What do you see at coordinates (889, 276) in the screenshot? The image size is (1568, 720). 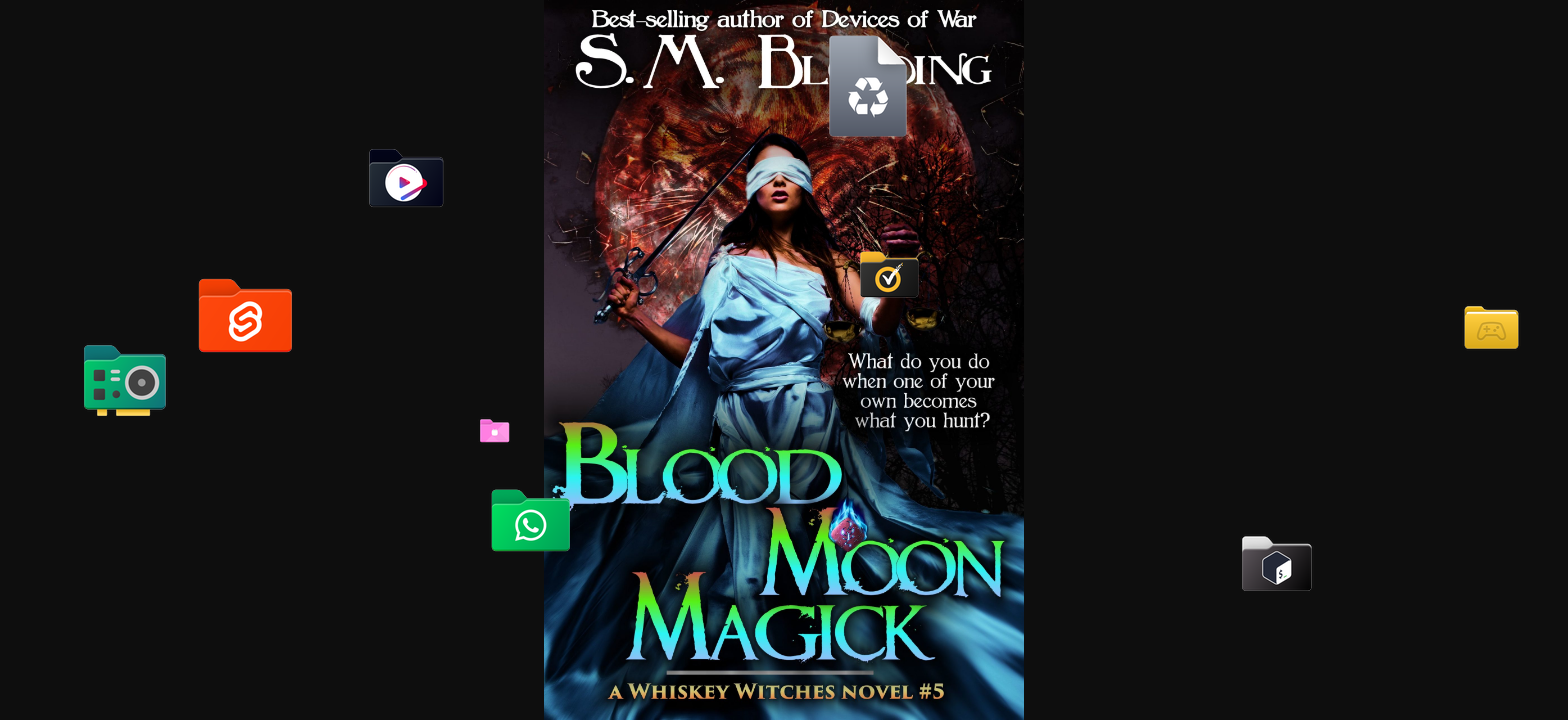 I see `open norton antivirus files folder` at bounding box center [889, 276].